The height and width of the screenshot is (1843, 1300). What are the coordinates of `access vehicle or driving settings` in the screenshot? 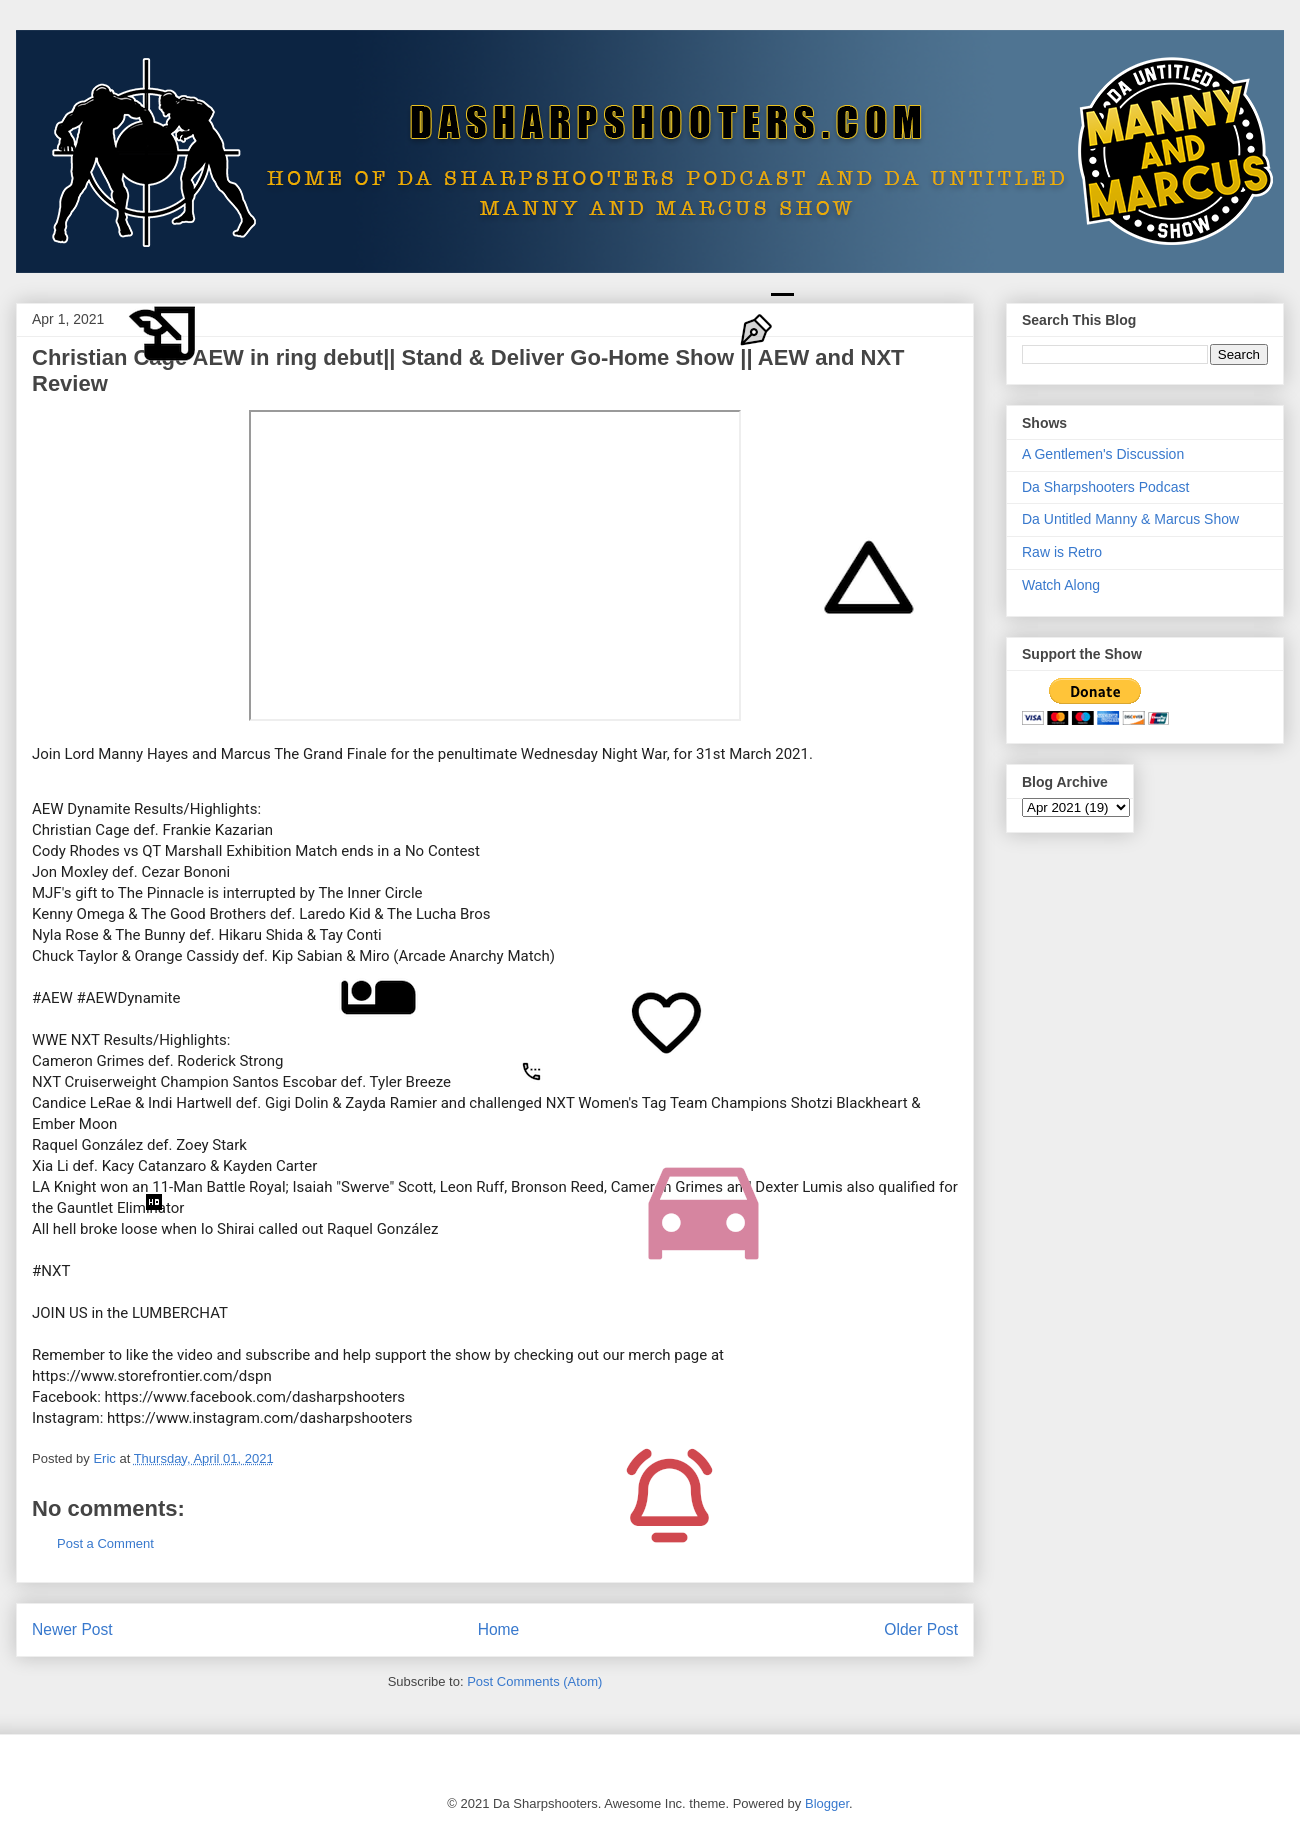 It's located at (703, 1213).